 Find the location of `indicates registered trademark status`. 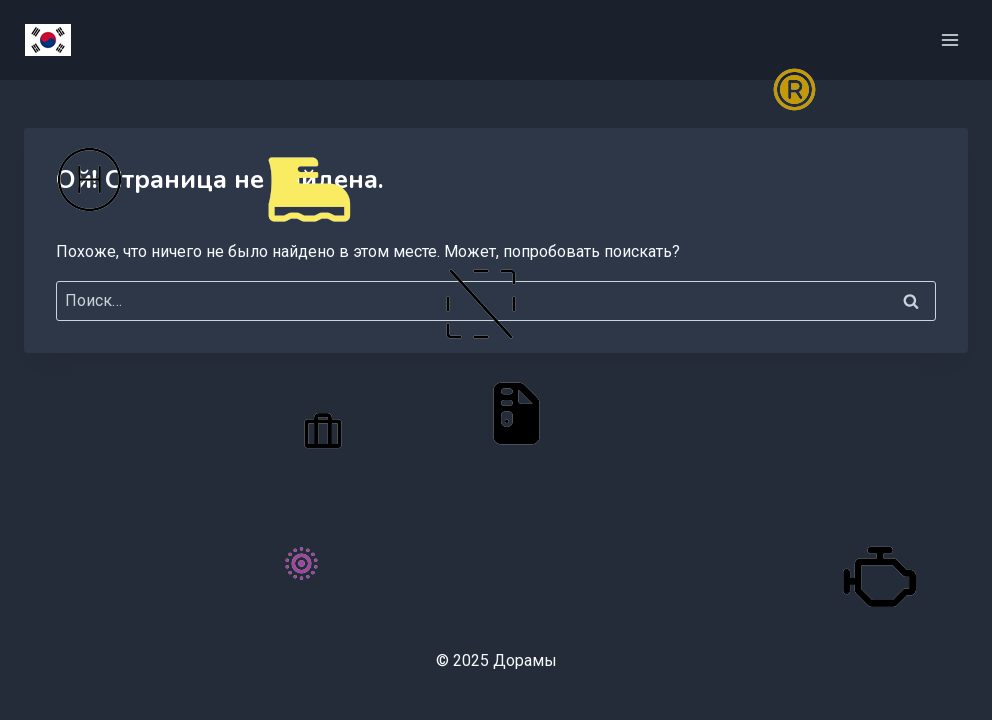

indicates registered trademark status is located at coordinates (794, 89).